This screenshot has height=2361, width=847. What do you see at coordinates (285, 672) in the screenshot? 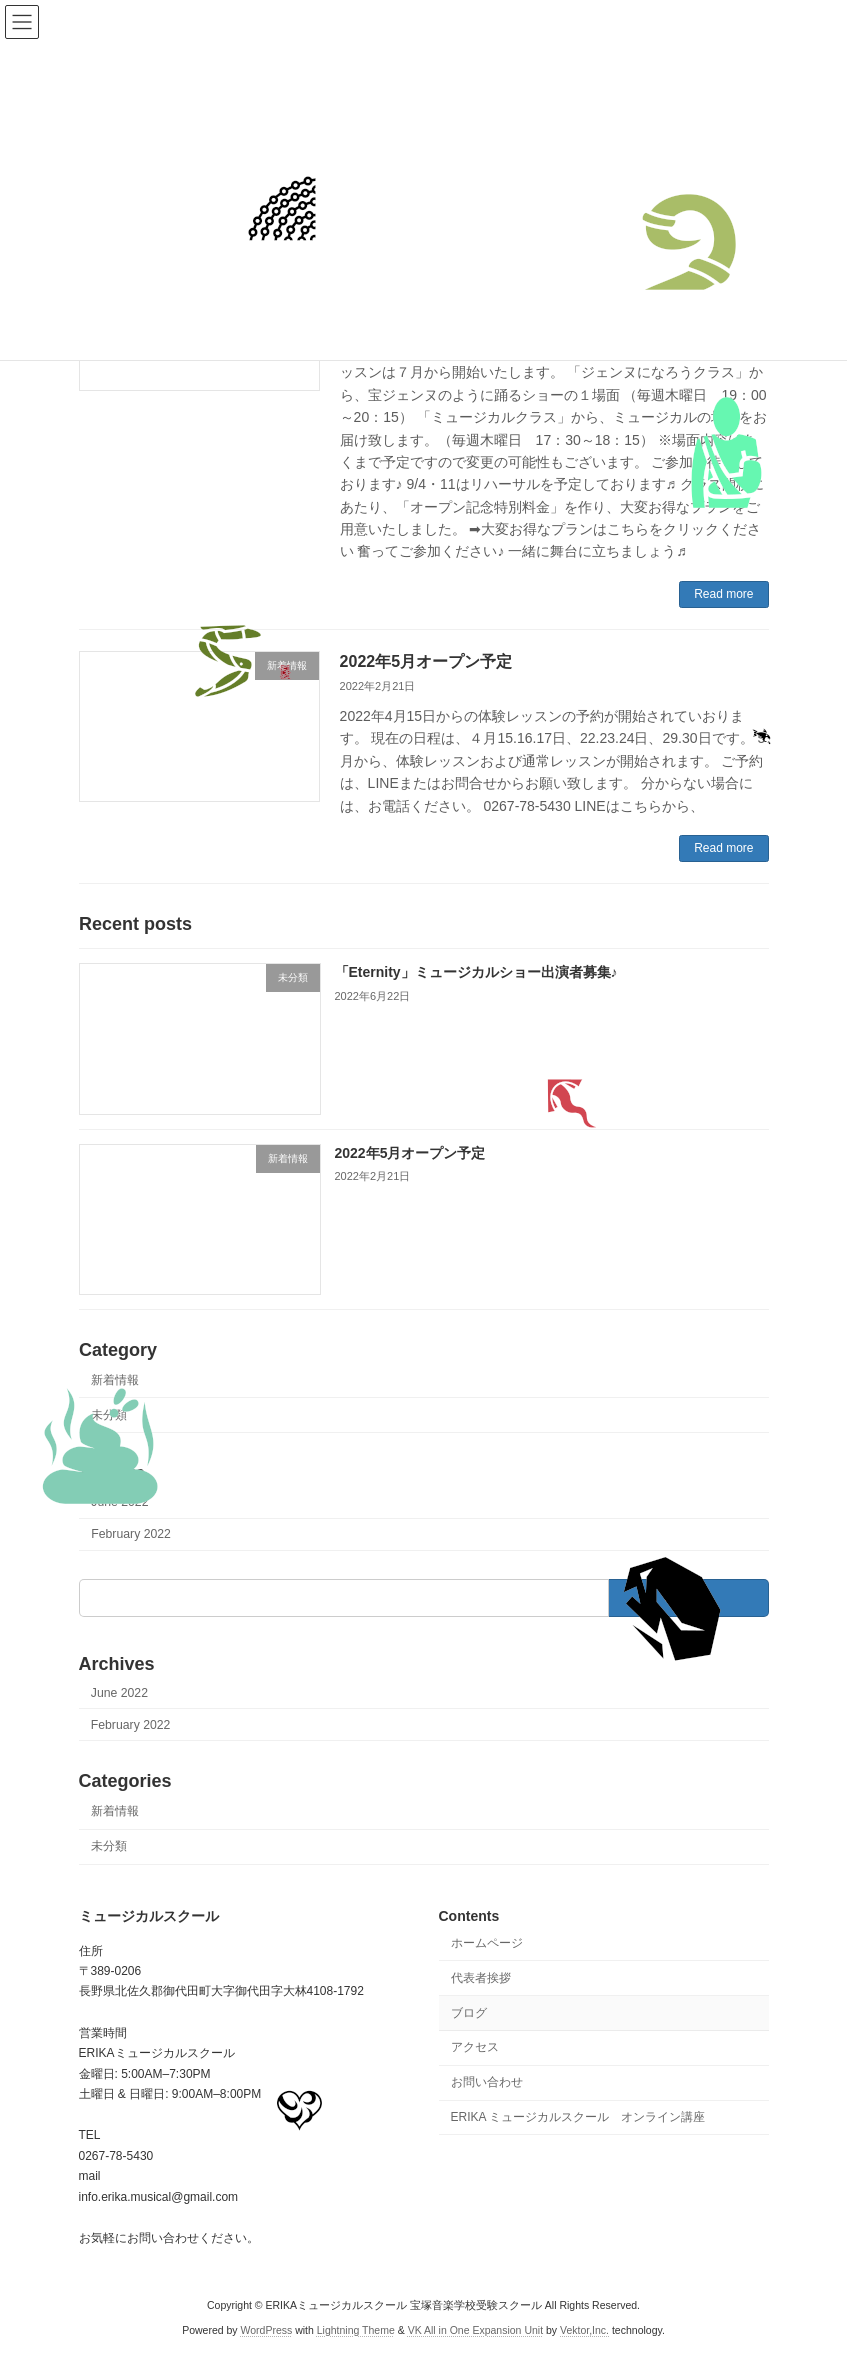
I see `indicates a restricted or off-limits area` at bounding box center [285, 672].